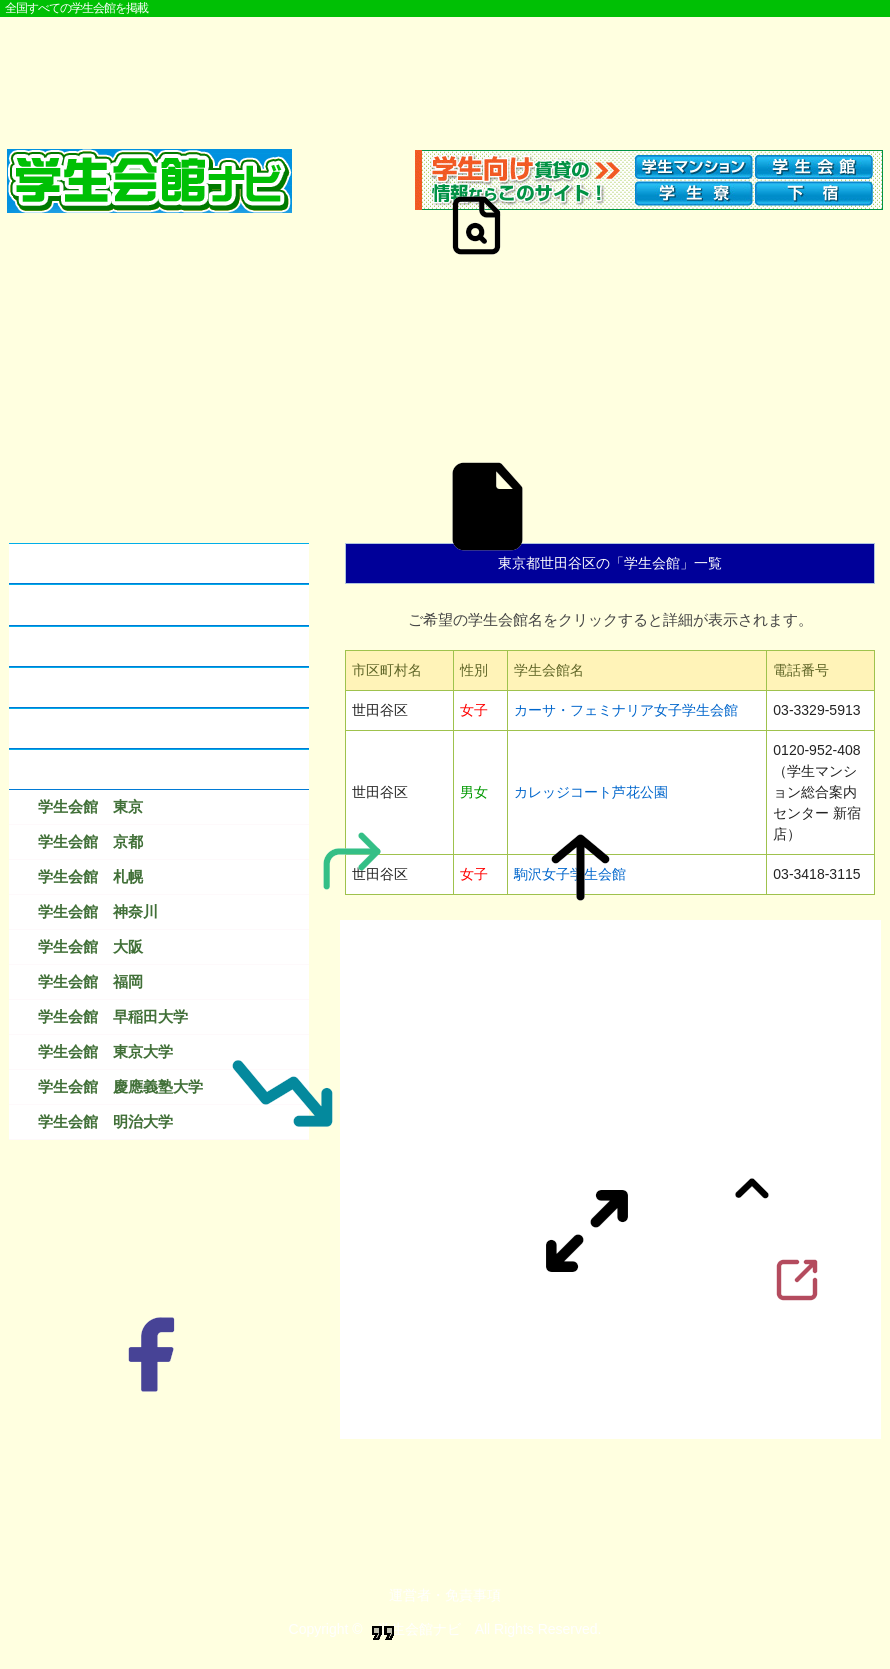 This screenshot has width=890, height=1669. Describe the element at coordinates (587, 1231) in the screenshot. I see `expand to full screen` at that location.